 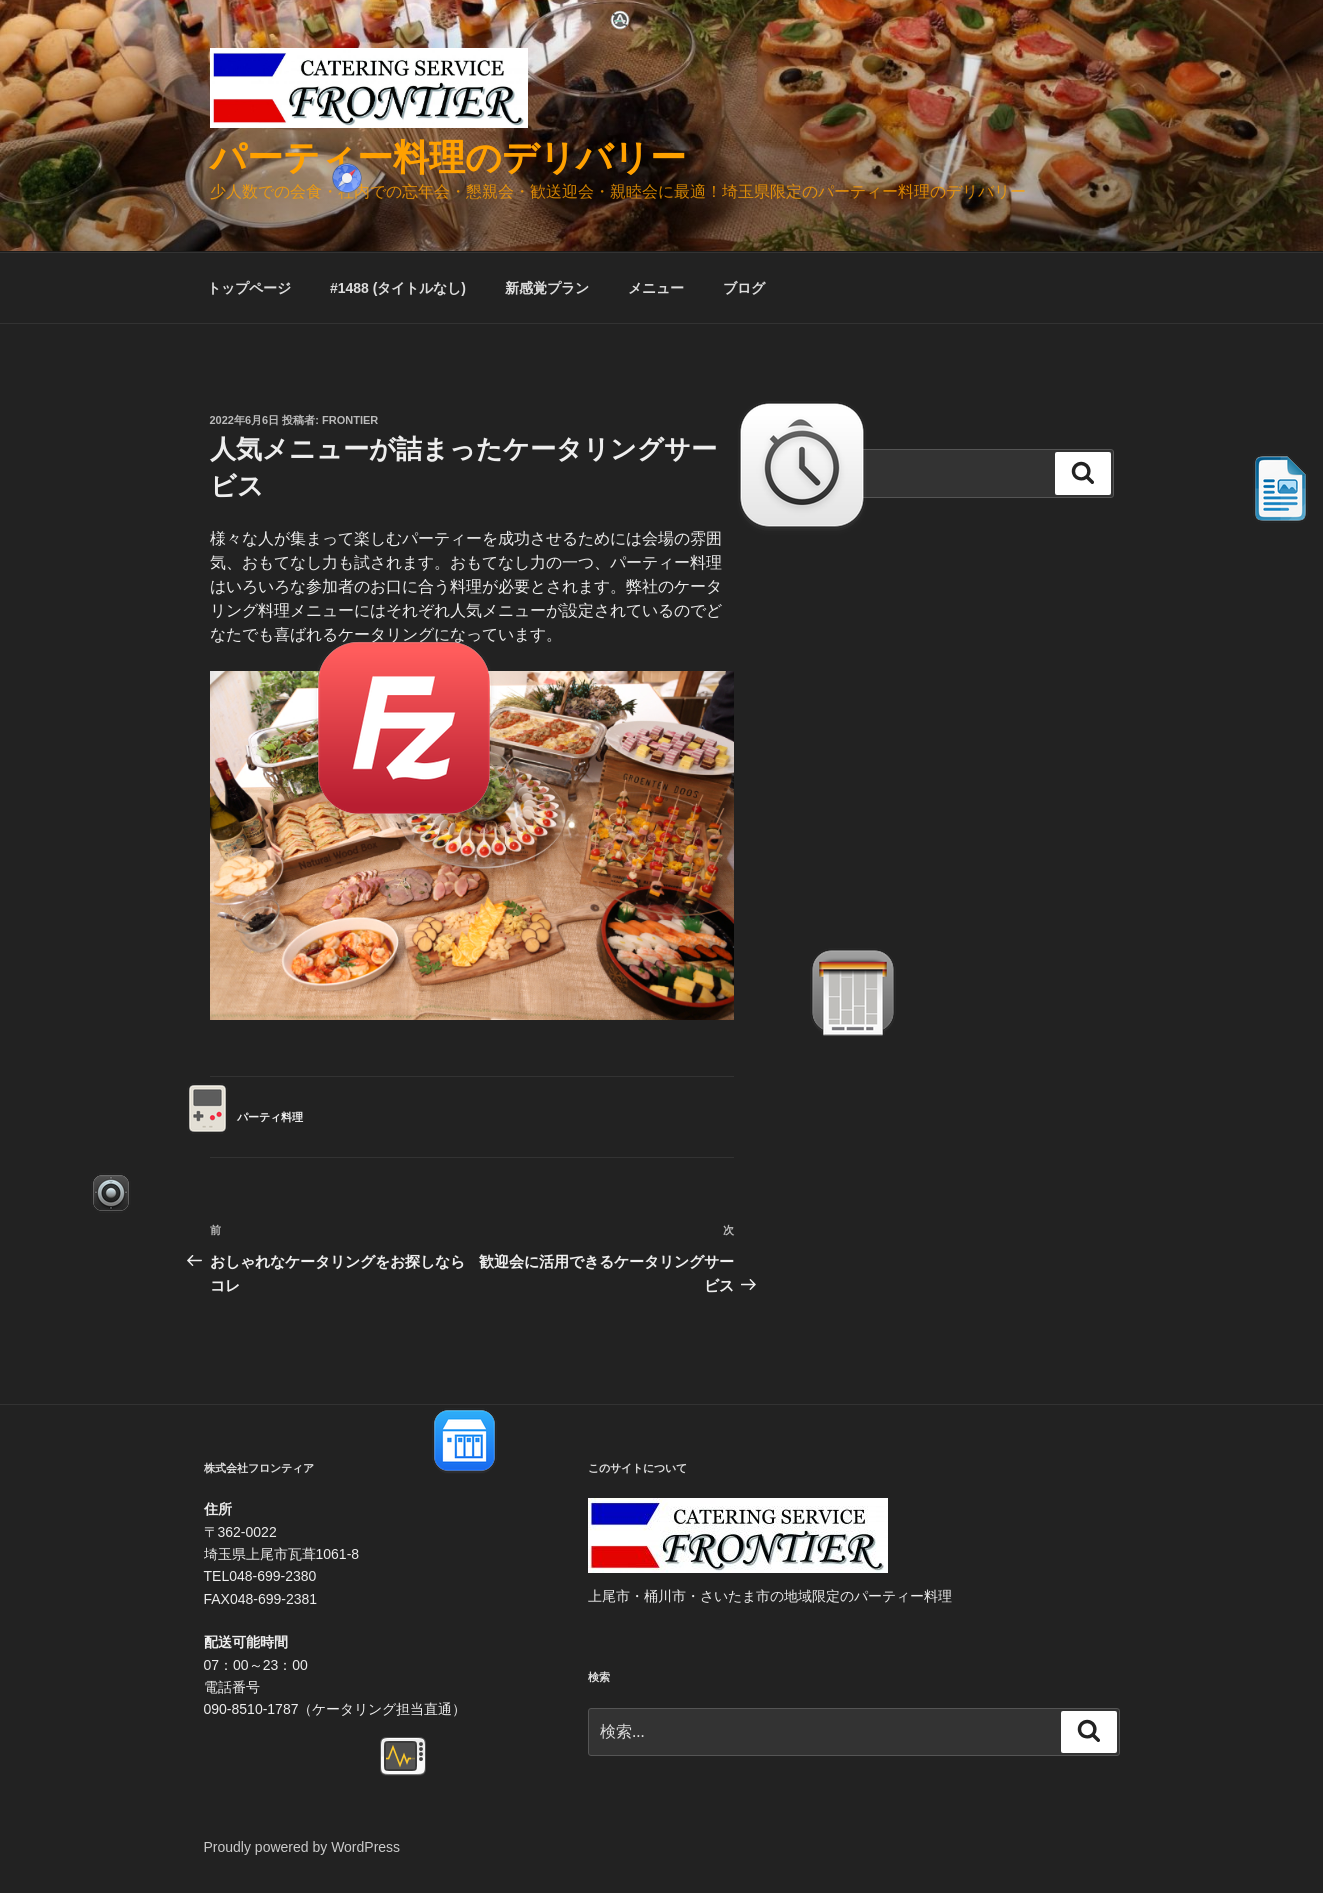 I want to click on open an opendocument text template file, so click(x=1280, y=488).